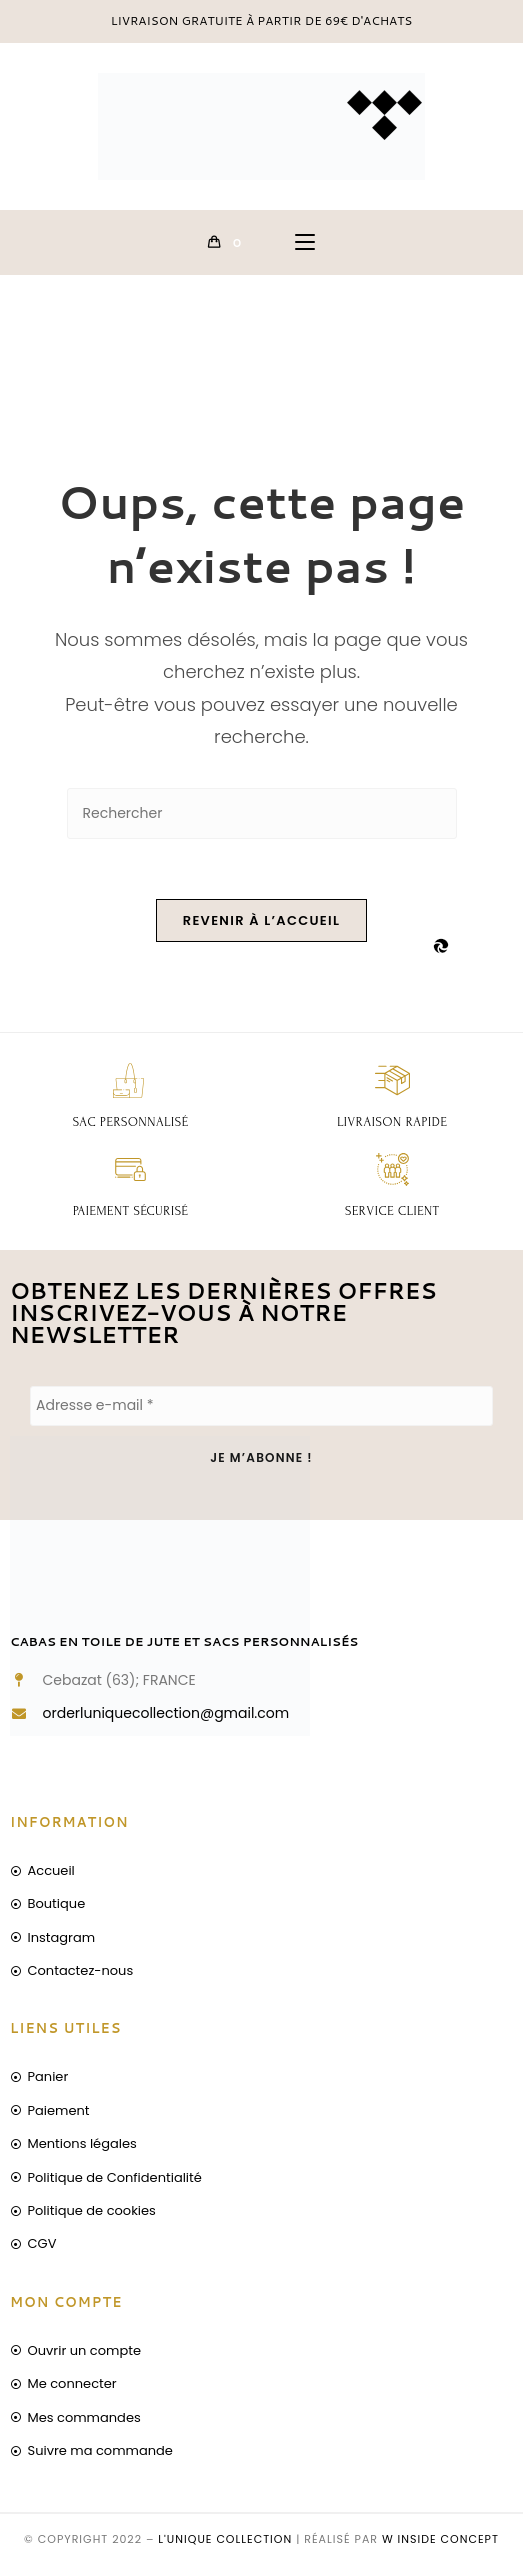 The image size is (523, 2565). I want to click on open tidal music streaming app, so click(384, 114).